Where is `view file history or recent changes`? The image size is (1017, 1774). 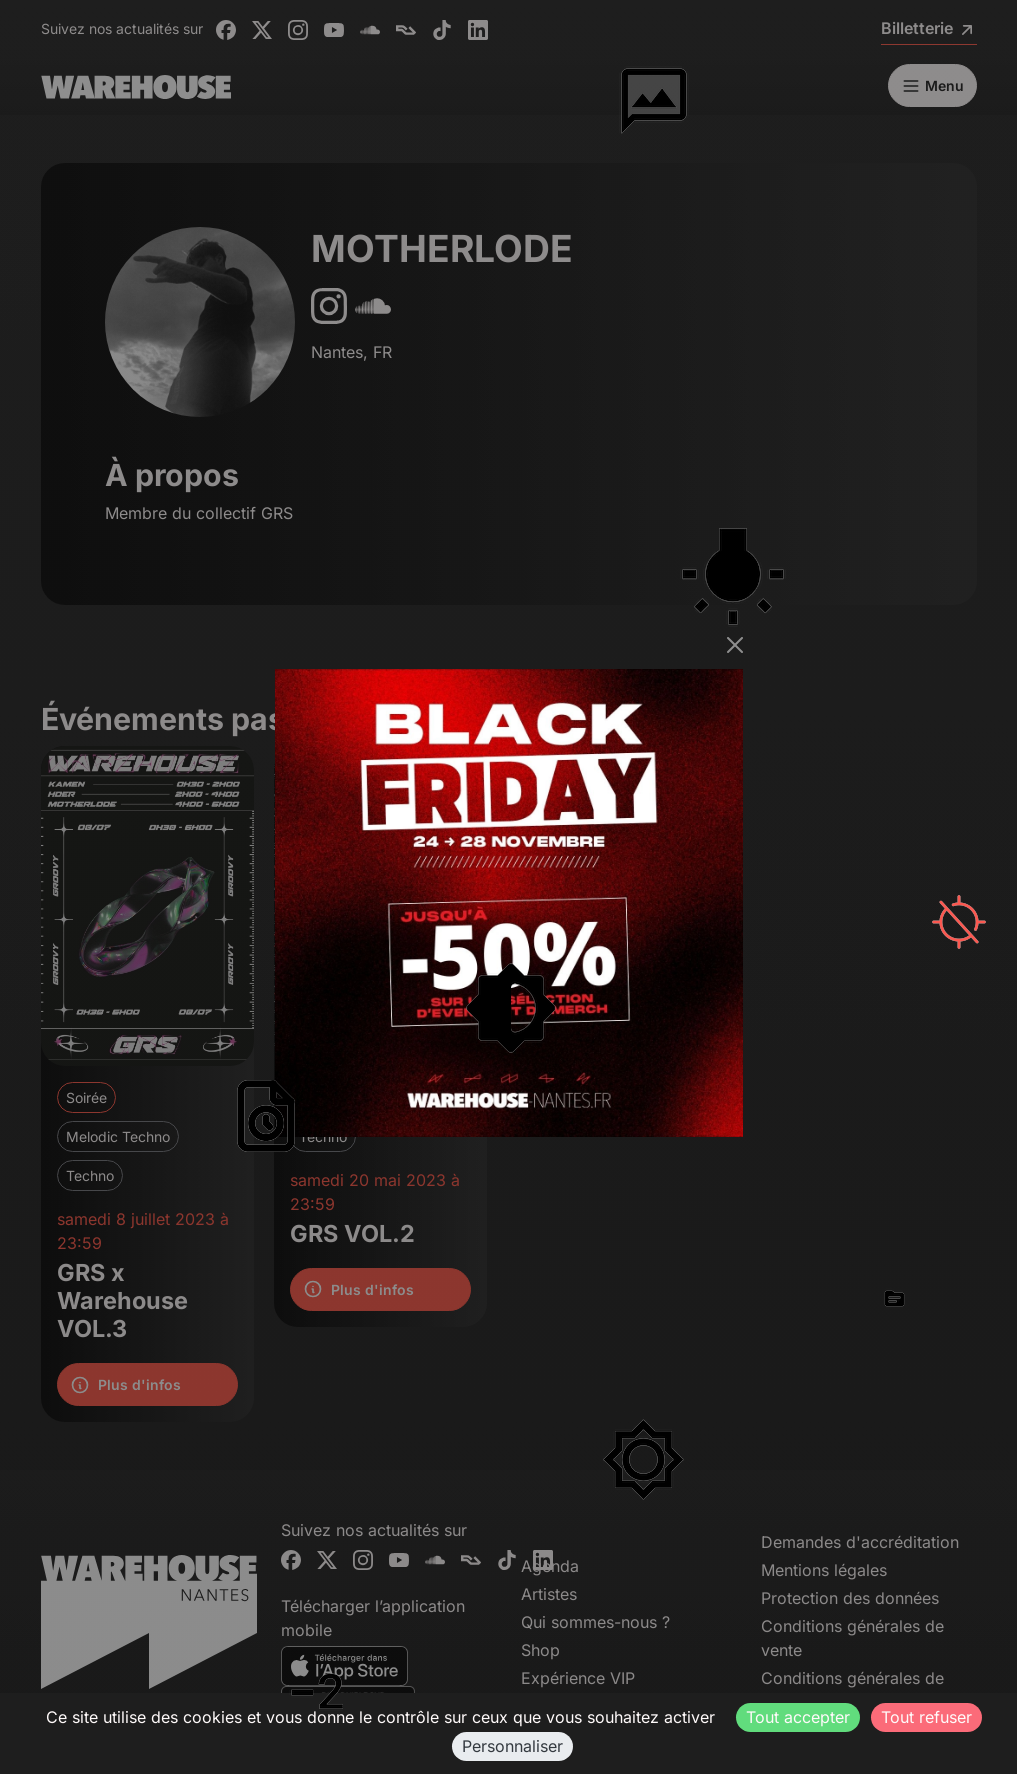 view file history or recent changes is located at coordinates (266, 1116).